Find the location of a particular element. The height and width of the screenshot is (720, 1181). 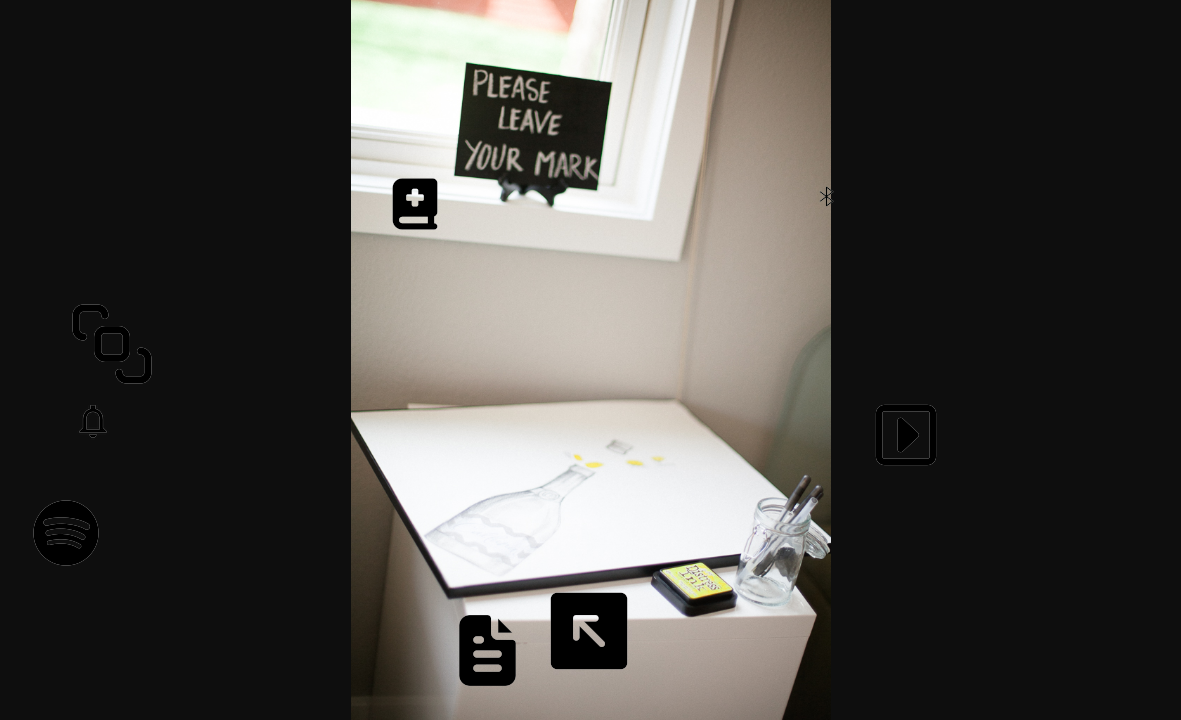

bring selected layer to front is located at coordinates (112, 344).